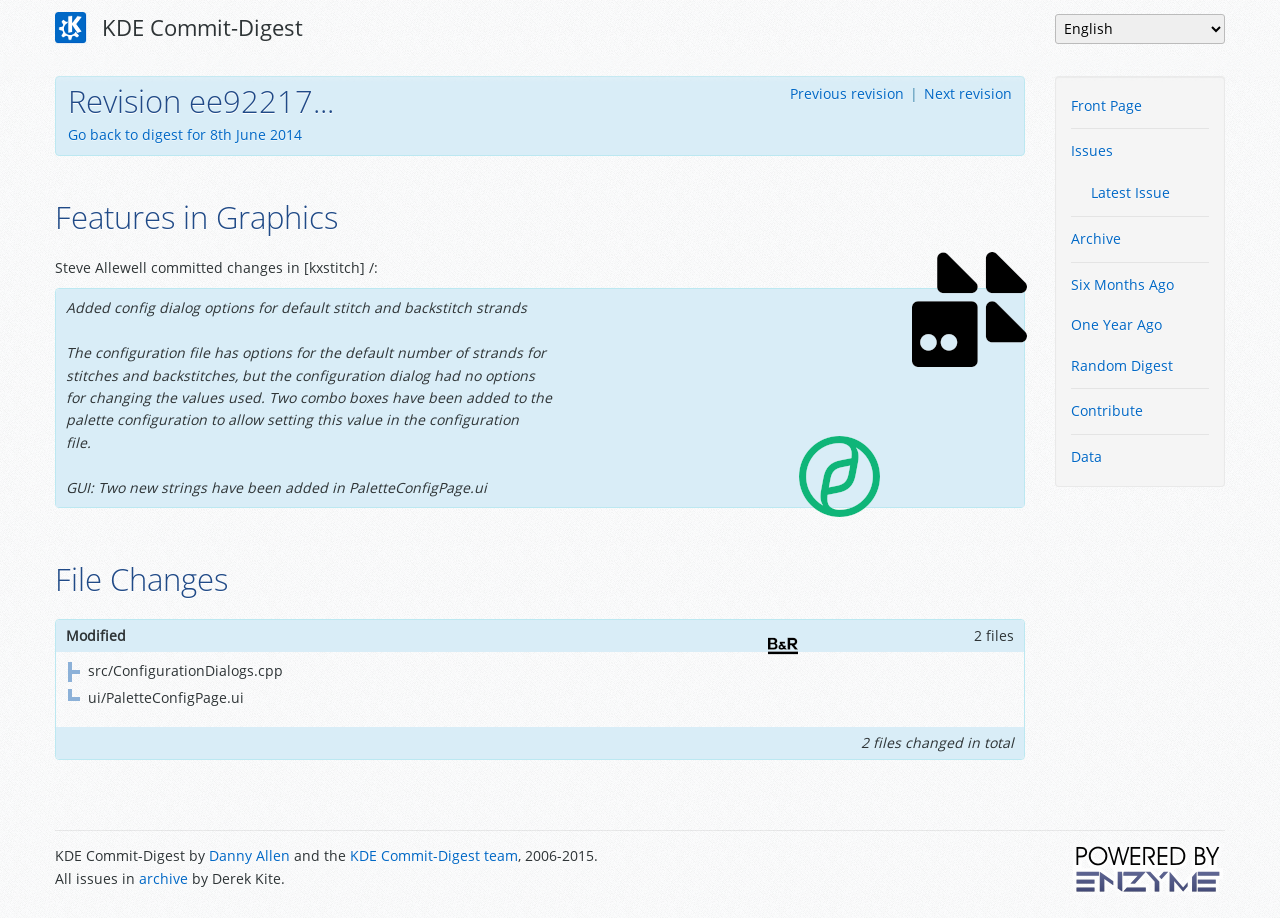 The image size is (1280, 918). I want to click on B&R Automation company logo, so click(783, 646).